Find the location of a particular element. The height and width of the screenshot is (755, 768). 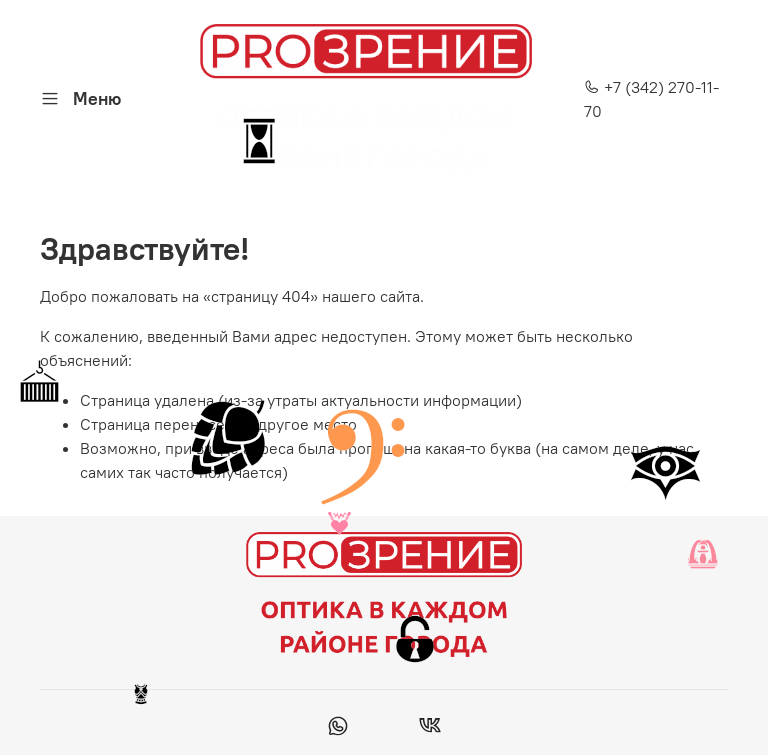

unlocked or unsecured status is located at coordinates (415, 639).